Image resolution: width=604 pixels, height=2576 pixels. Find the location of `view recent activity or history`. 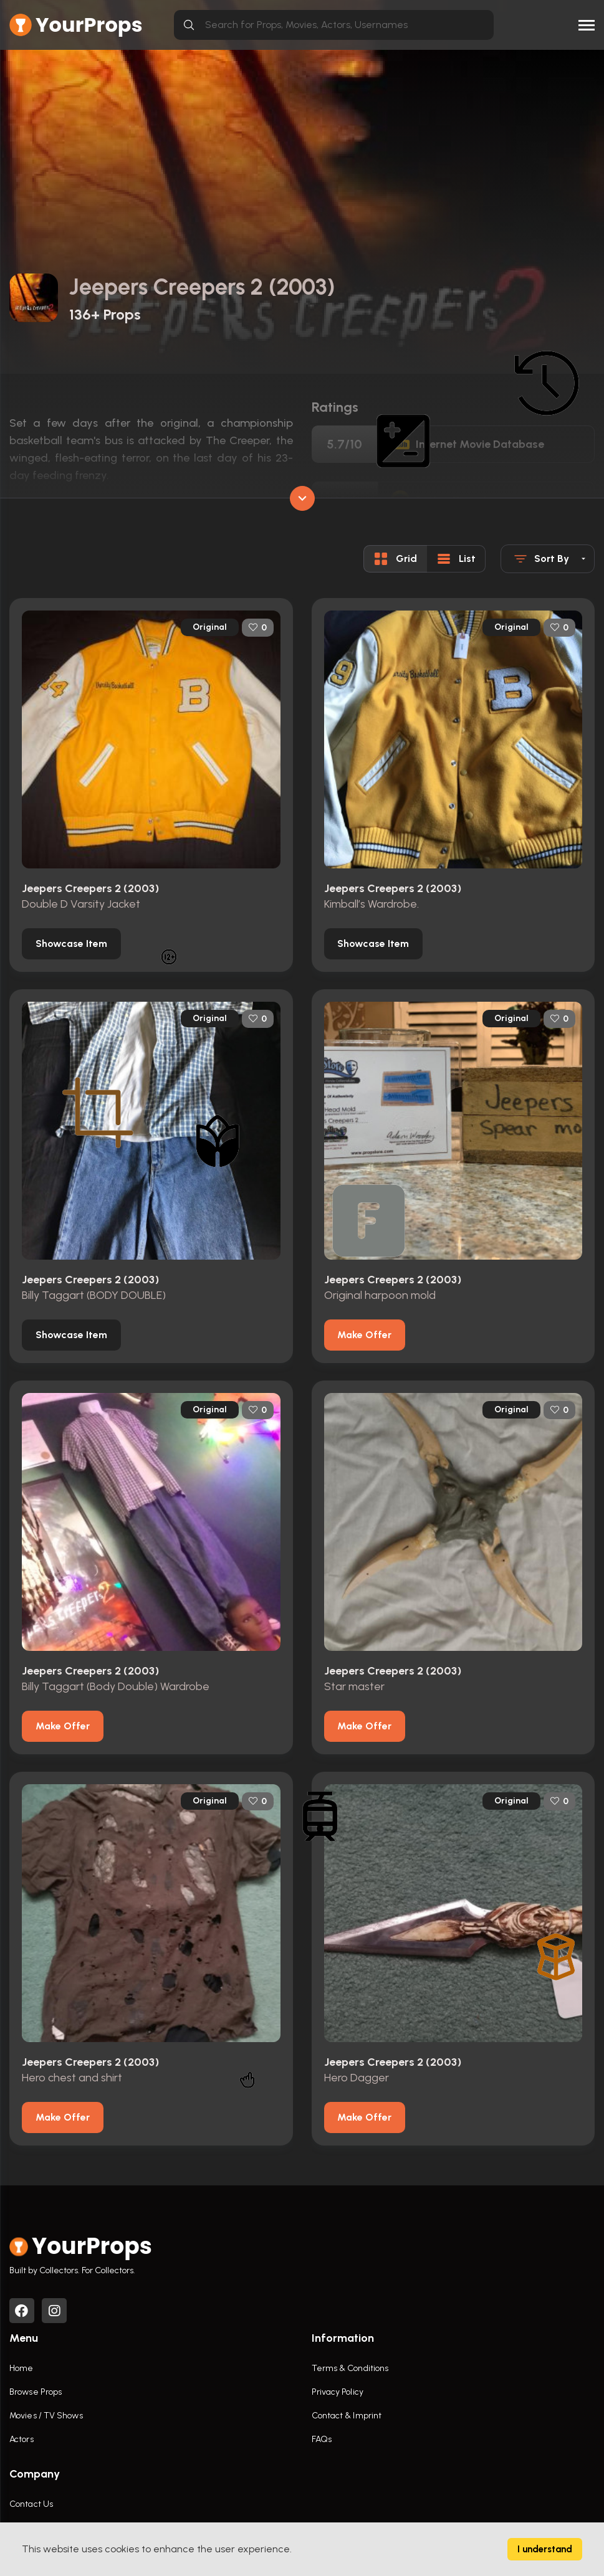

view recent activity or history is located at coordinates (547, 383).